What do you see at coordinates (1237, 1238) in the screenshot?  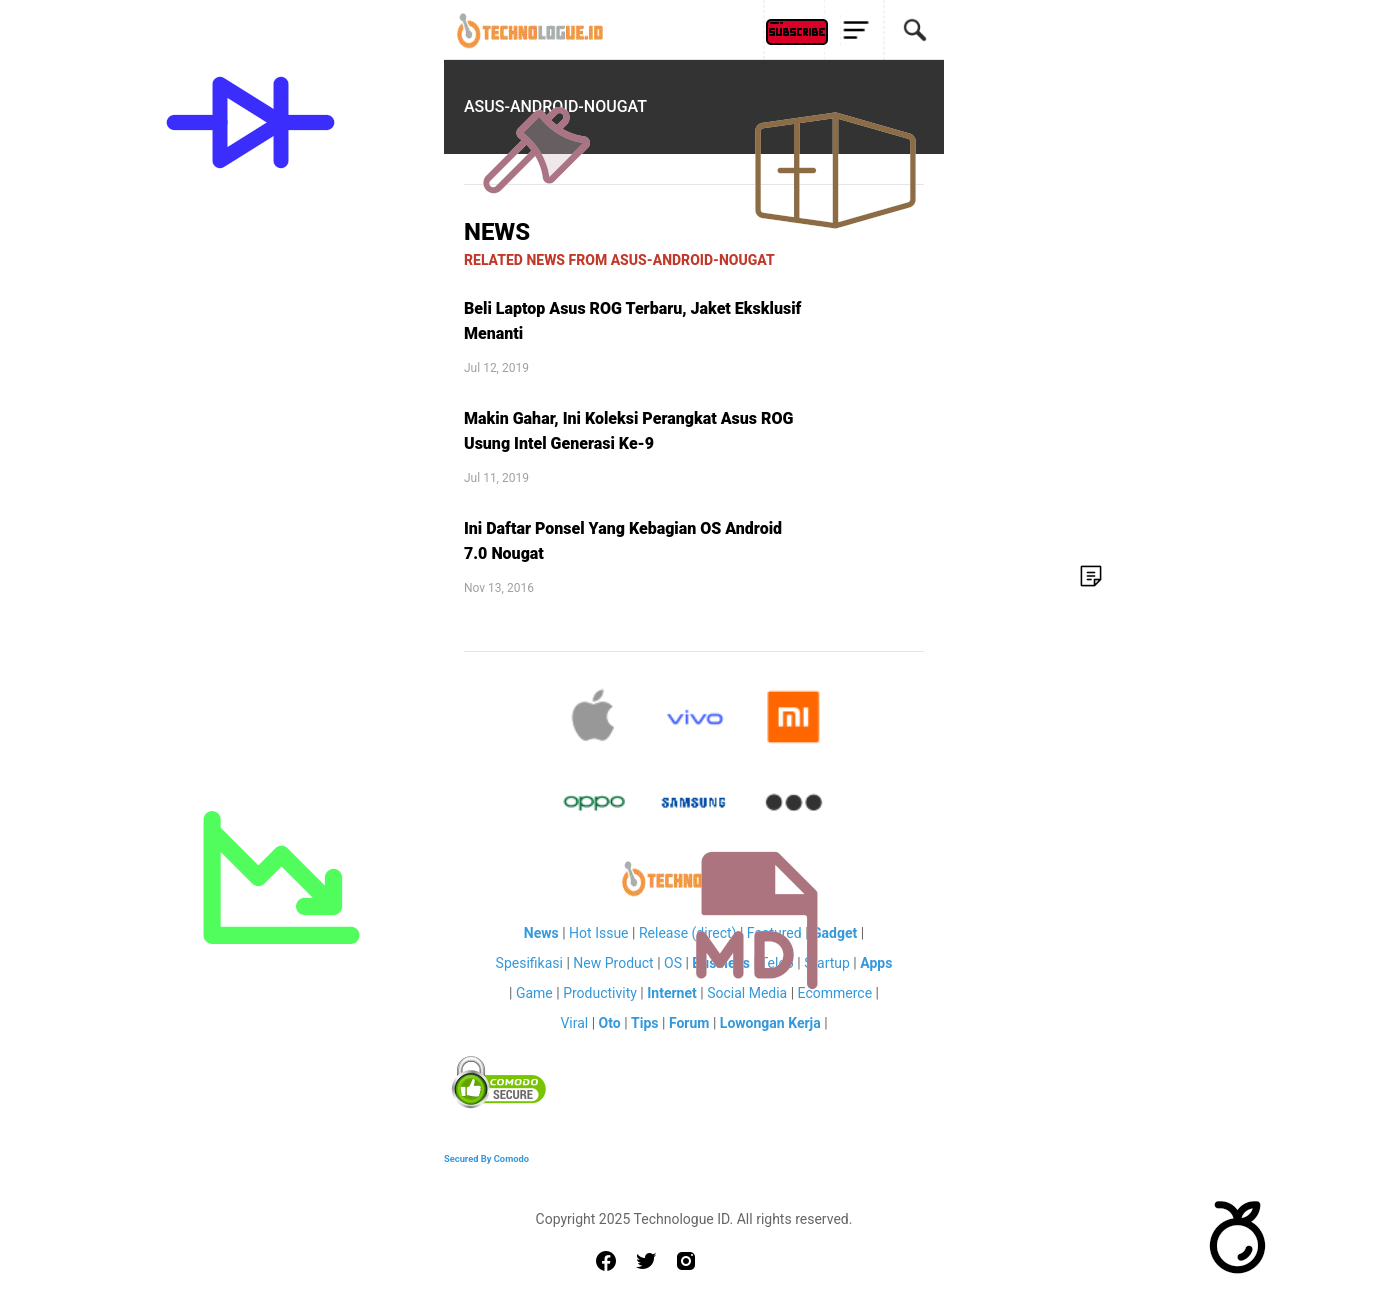 I see `select orange flavor or citrus option` at bounding box center [1237, 1238].